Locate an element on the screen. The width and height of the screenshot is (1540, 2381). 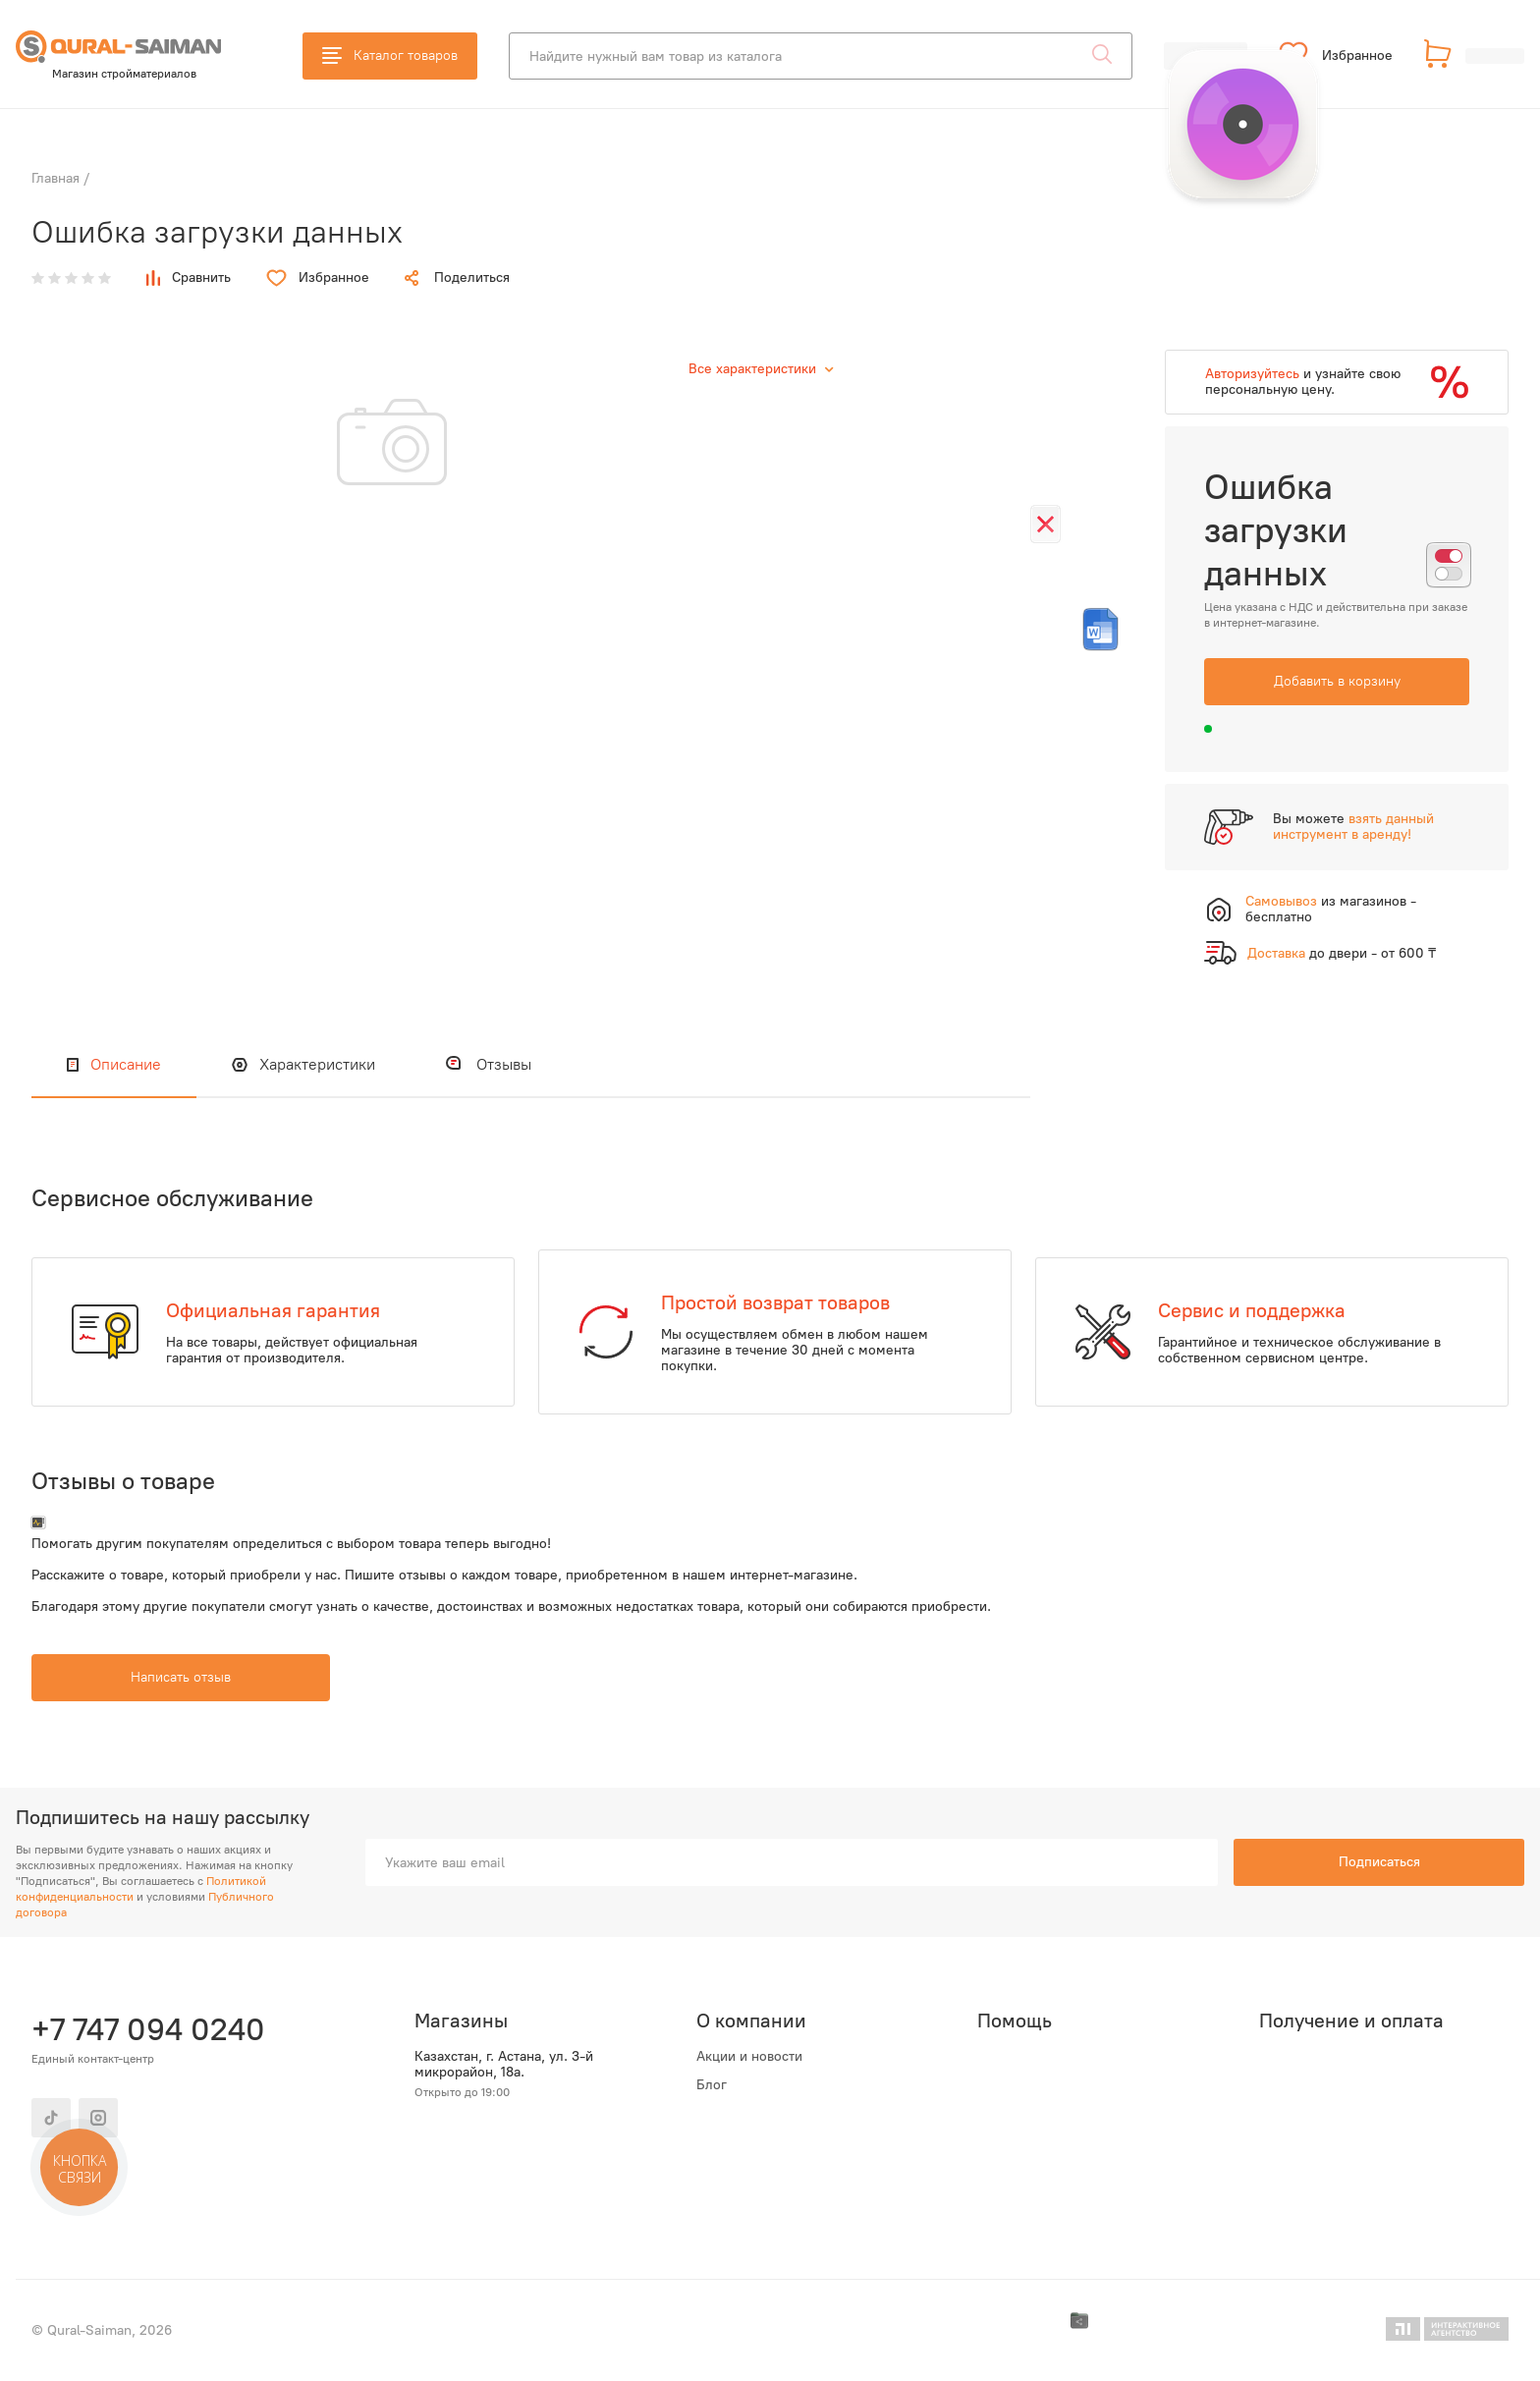
open your public shared folder is located at coordinates (1079, 2320).